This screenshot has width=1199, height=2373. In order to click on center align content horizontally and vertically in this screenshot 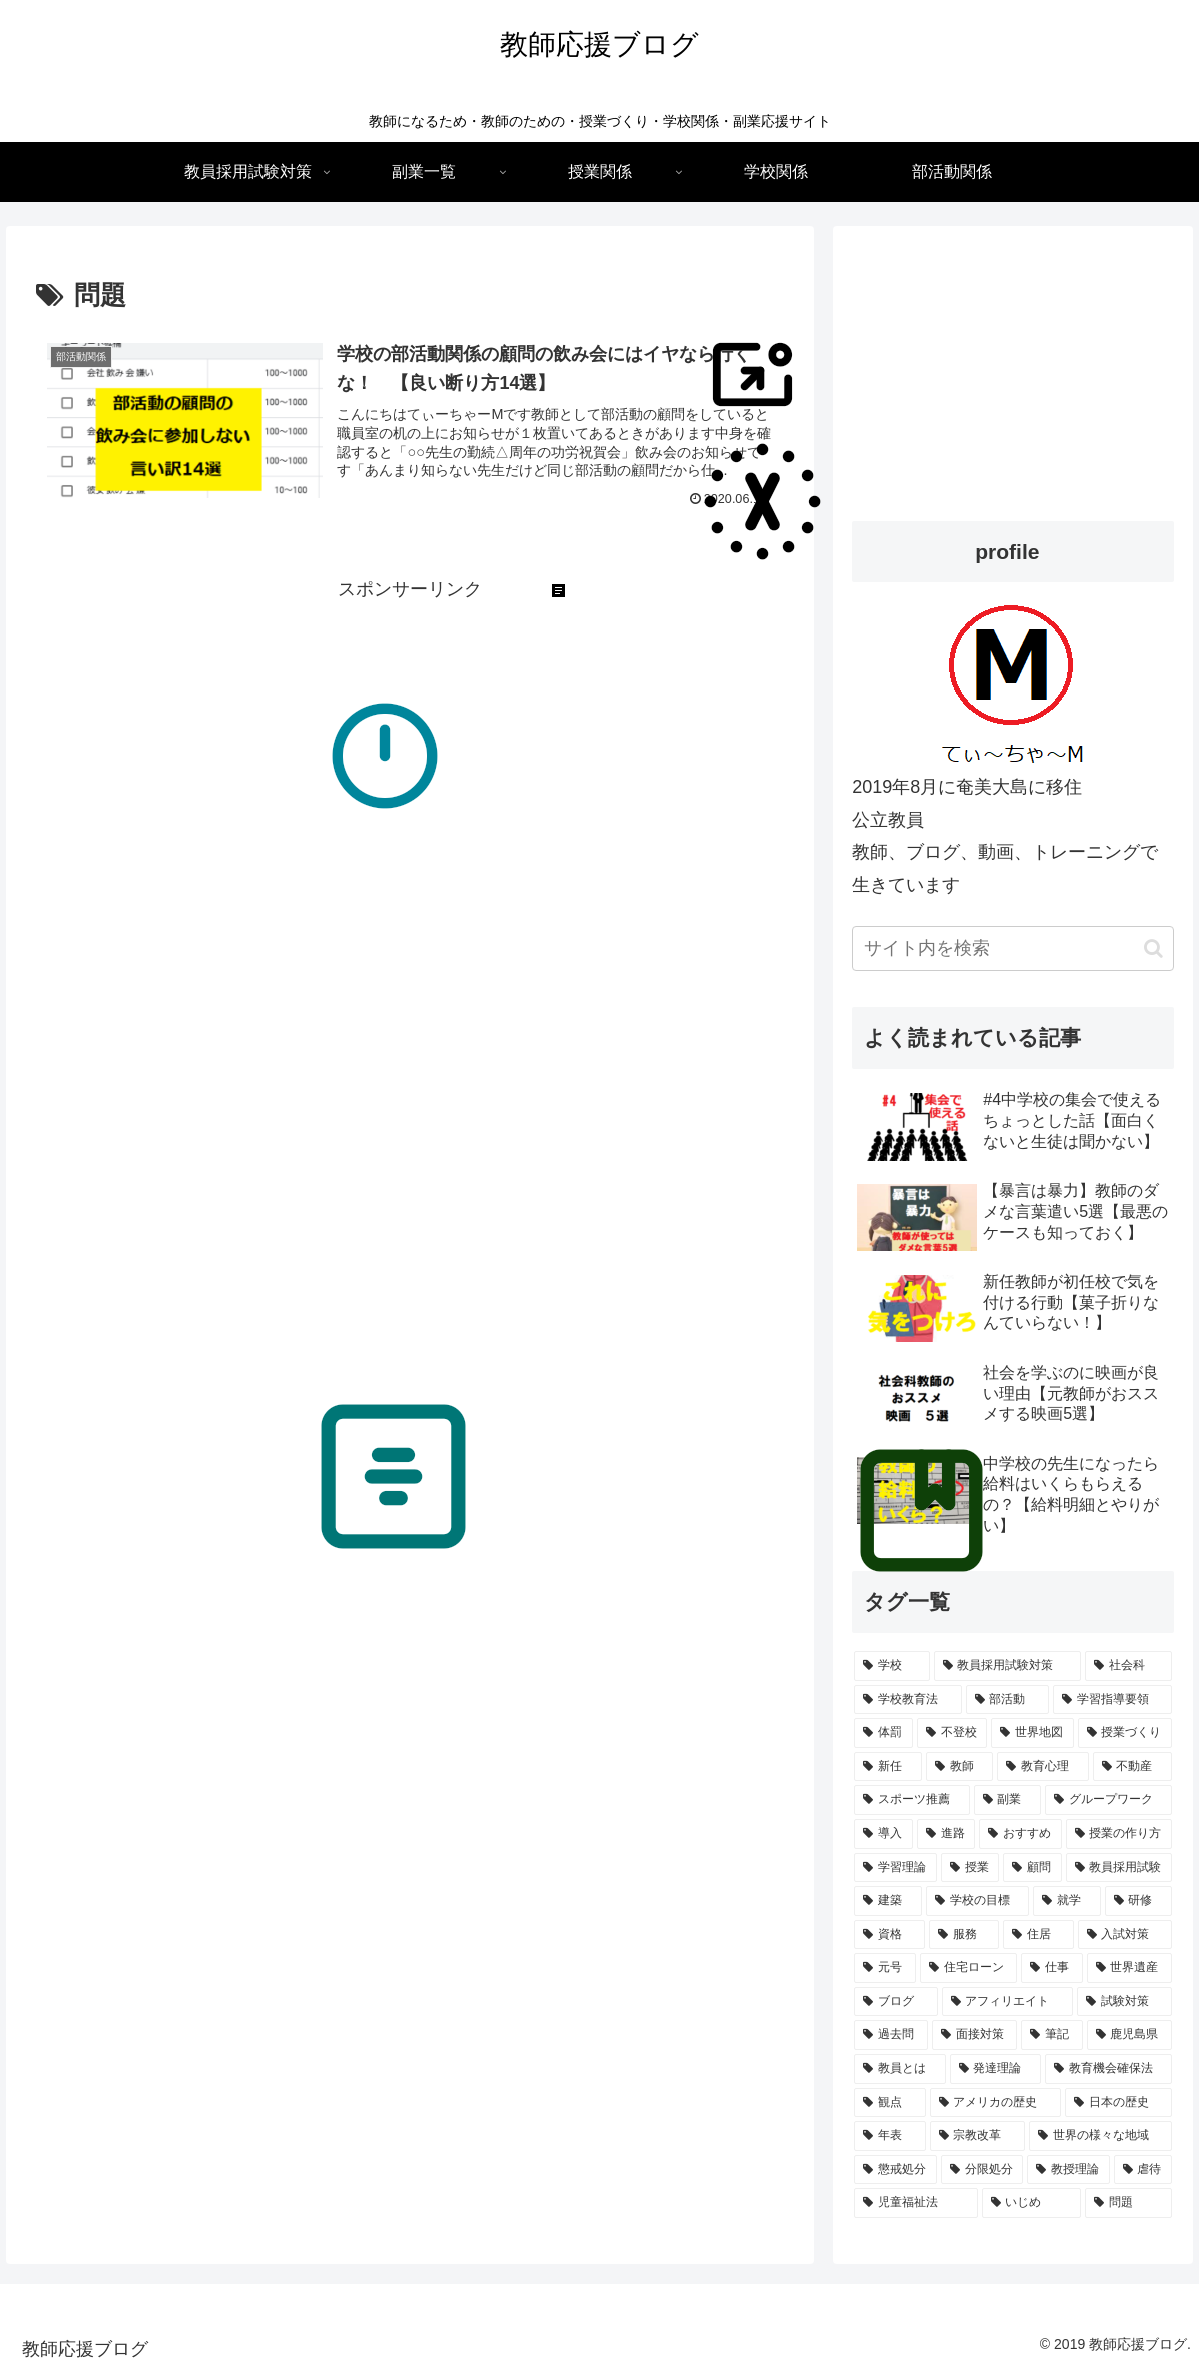, I will do `click(393, 1476)`.